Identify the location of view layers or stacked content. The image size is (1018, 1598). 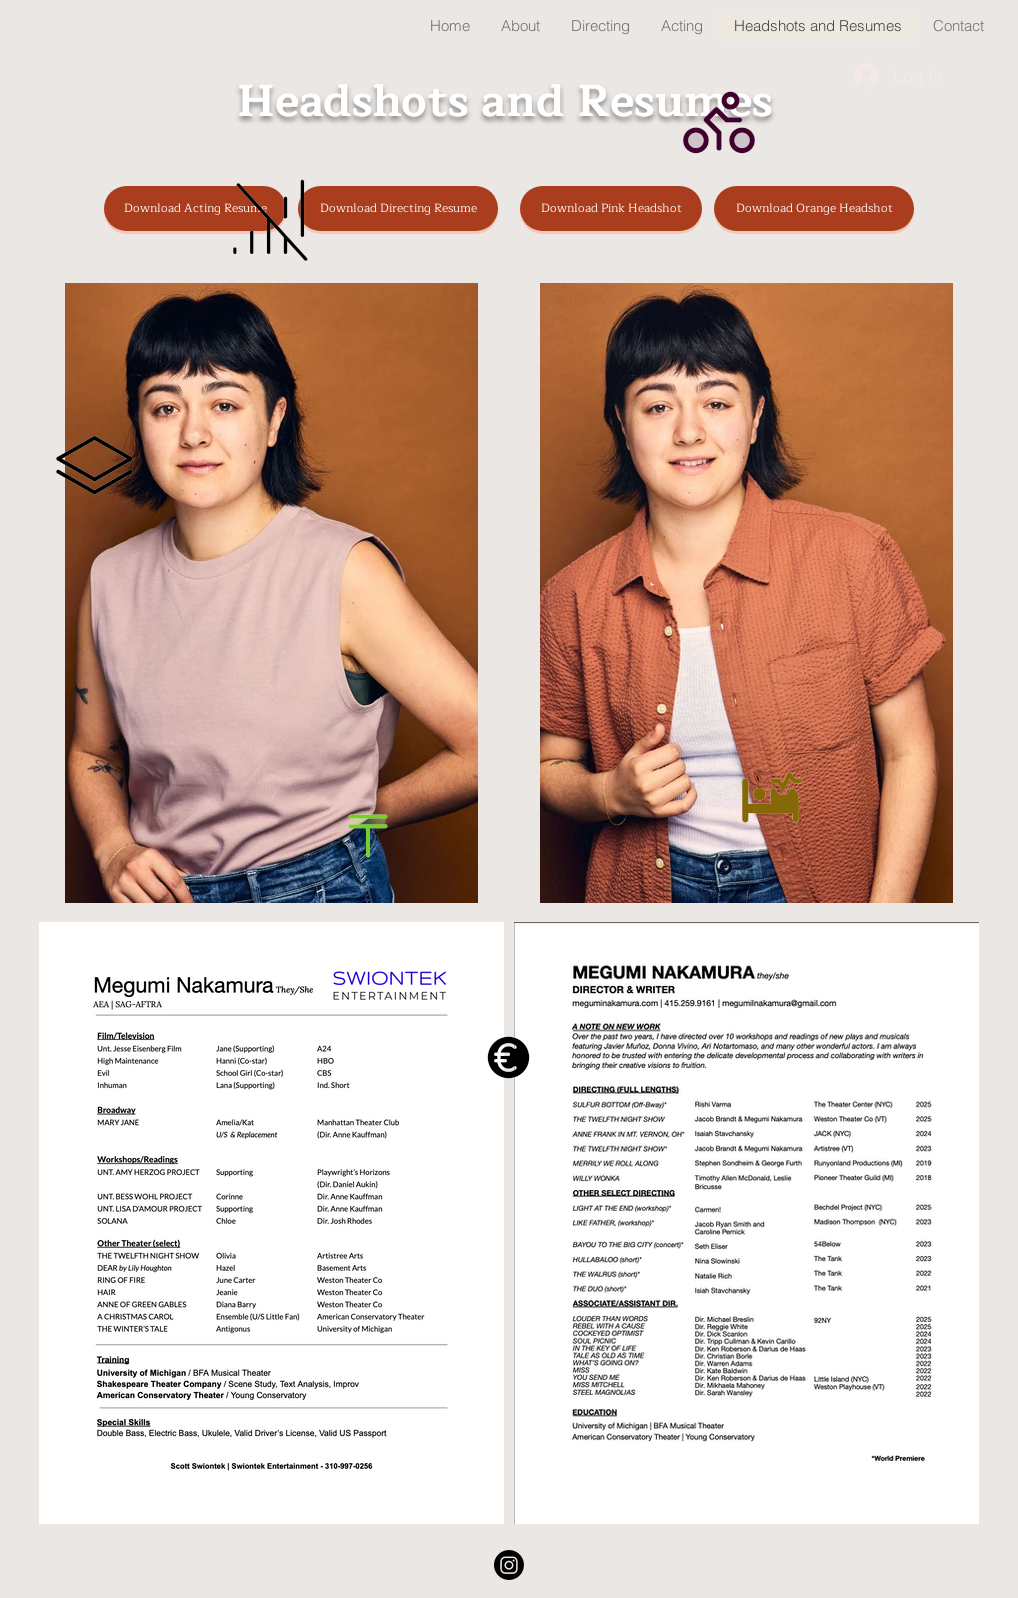
(94, 466).